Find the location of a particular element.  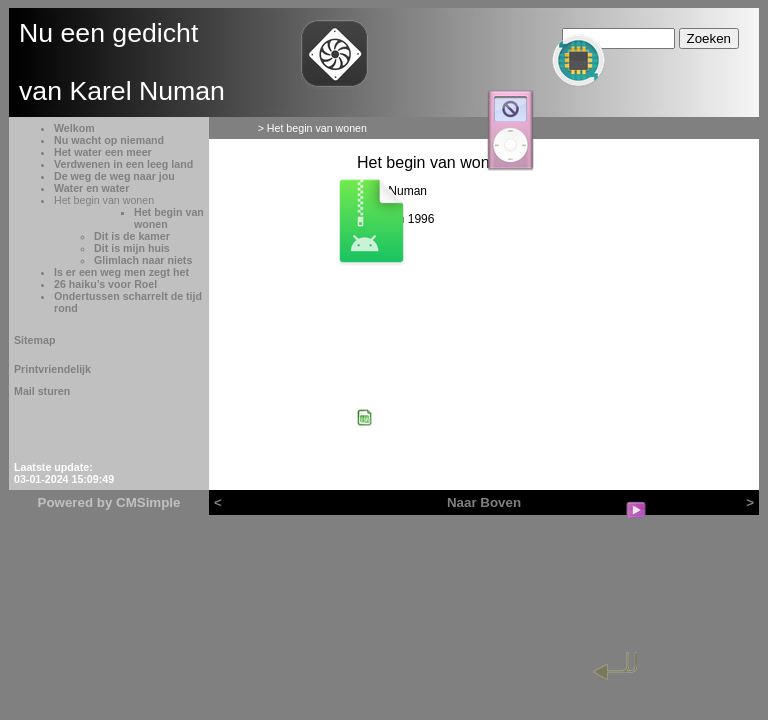

open system engineering or hardware settings is located at coordinates (334, 53).